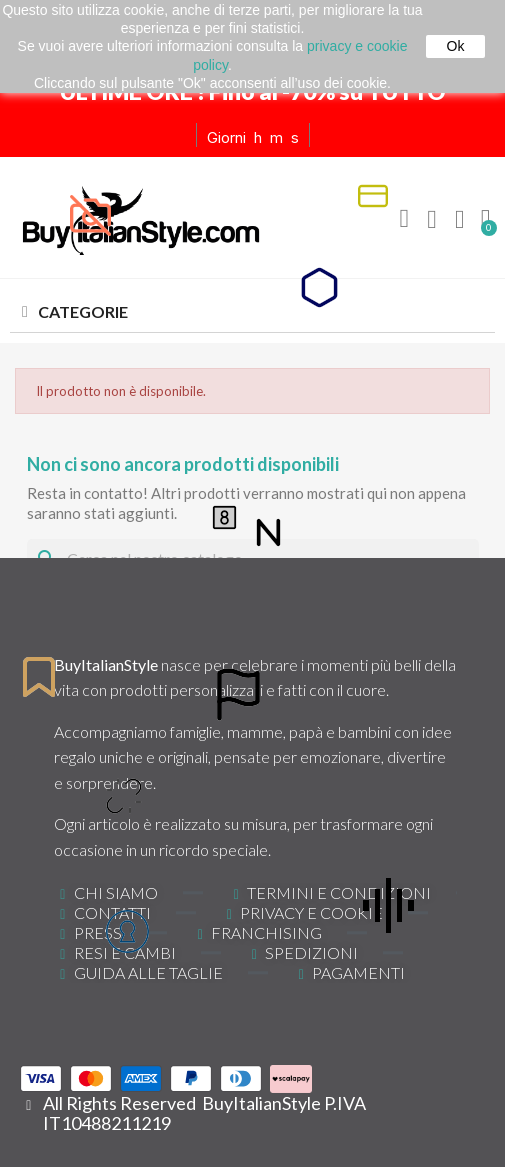  What do you see at coordinates (373, 196) in the screenshot?
I see `manage payment methods` at bounding box center [373, 196].